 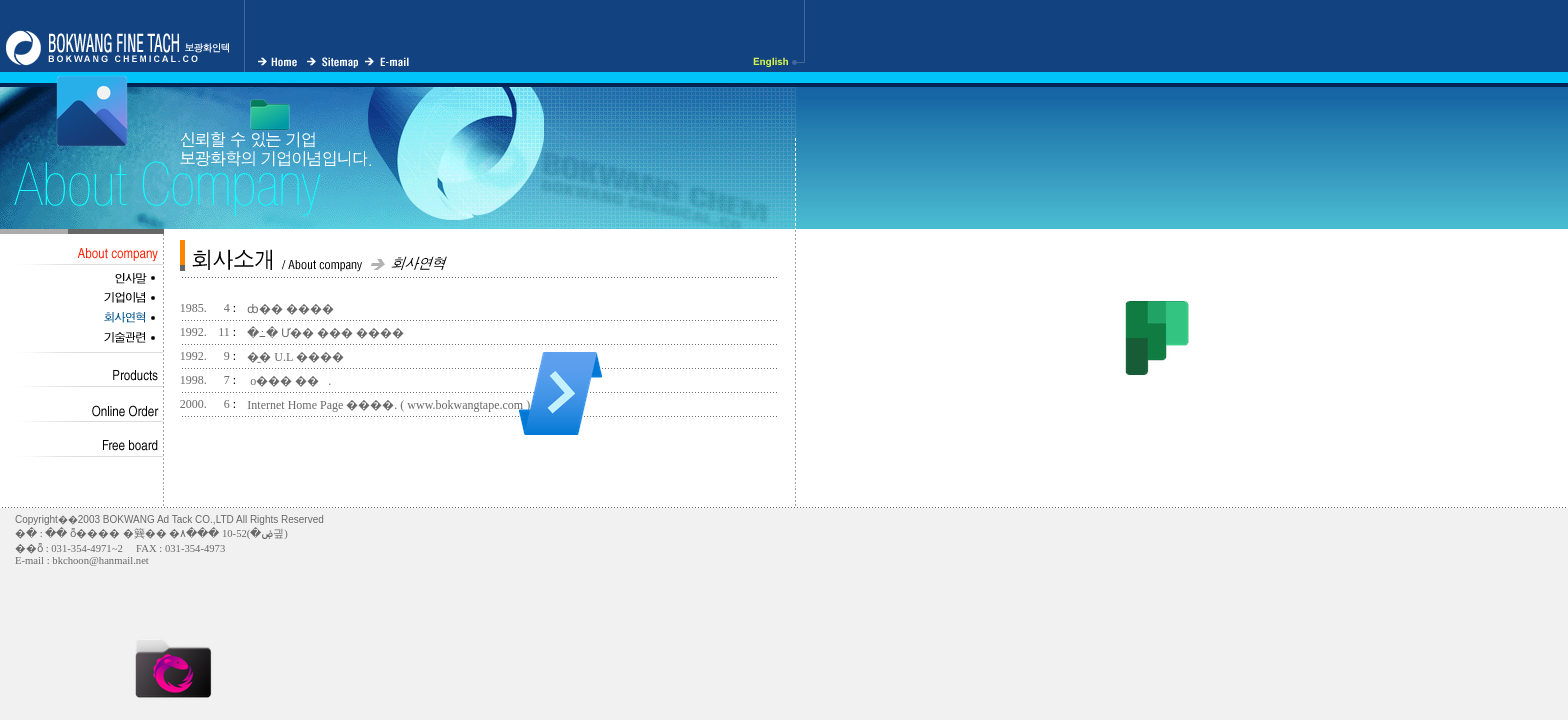 What do you see at coordinates (1157, 338) in the screenshot?
I see `open microsoft planner app` at bounding box center [1157, 338].